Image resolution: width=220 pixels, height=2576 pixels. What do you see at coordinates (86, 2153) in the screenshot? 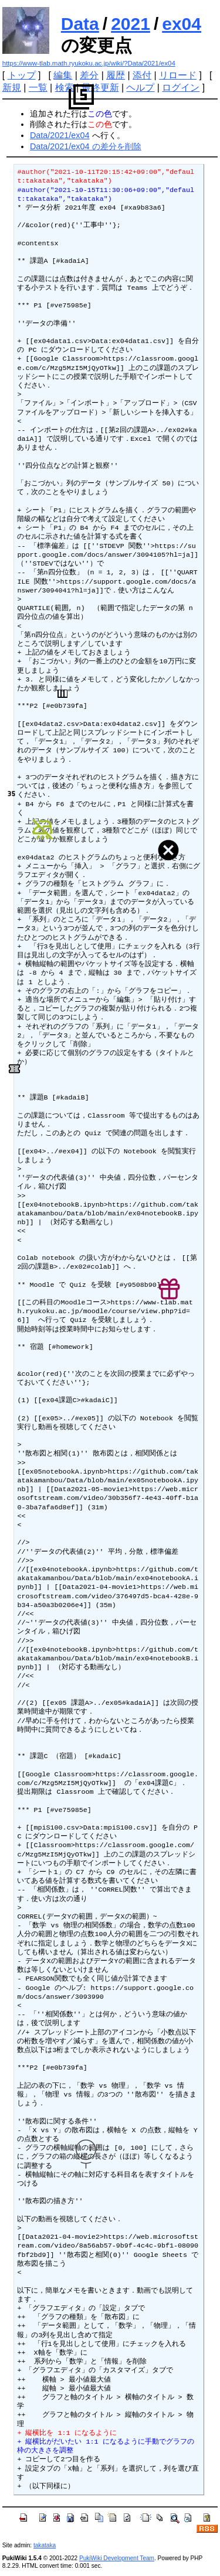
I see `access golf-related features or sports content` at bounding box center [86, 2153].